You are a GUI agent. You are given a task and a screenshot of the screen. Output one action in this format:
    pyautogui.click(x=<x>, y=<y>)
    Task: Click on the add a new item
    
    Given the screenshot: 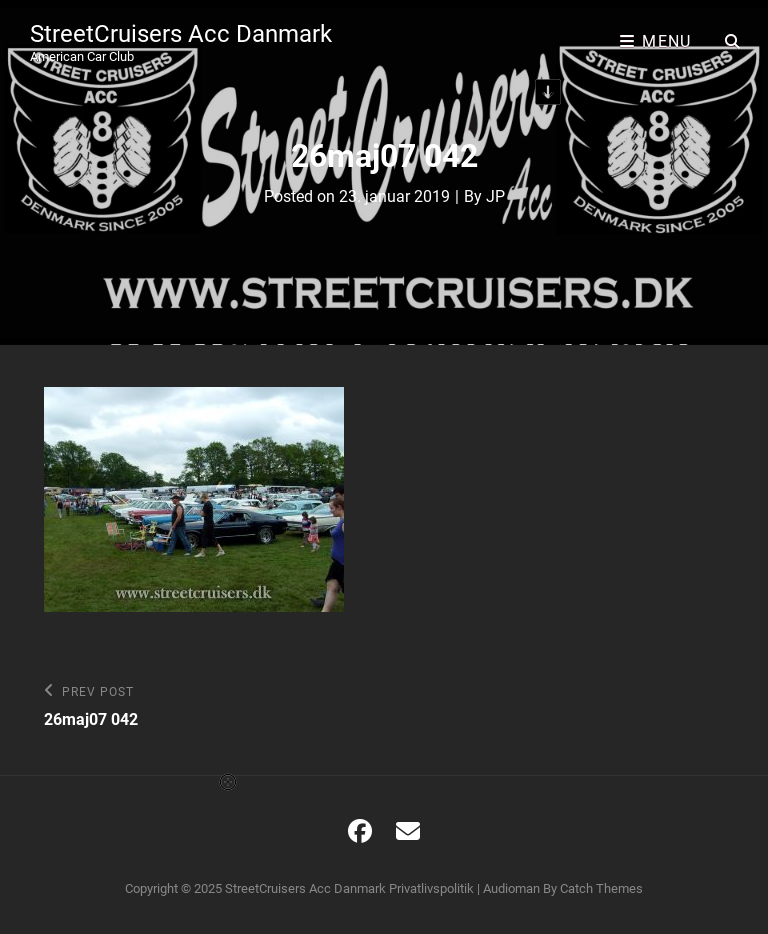 What is the action you would take?
    pyautogui.click(x=228, y=782)
    